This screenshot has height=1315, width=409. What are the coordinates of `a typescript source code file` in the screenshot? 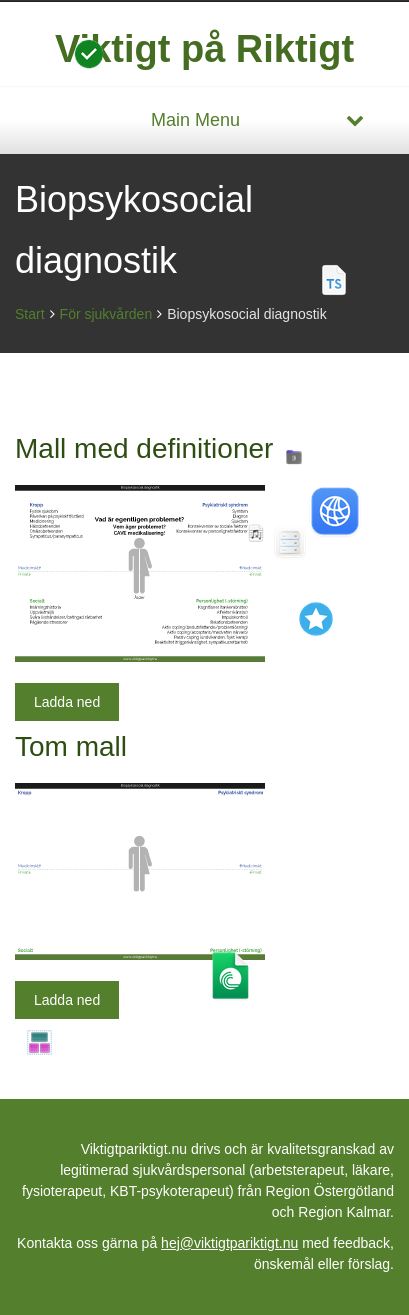 It's located at (334, 280).